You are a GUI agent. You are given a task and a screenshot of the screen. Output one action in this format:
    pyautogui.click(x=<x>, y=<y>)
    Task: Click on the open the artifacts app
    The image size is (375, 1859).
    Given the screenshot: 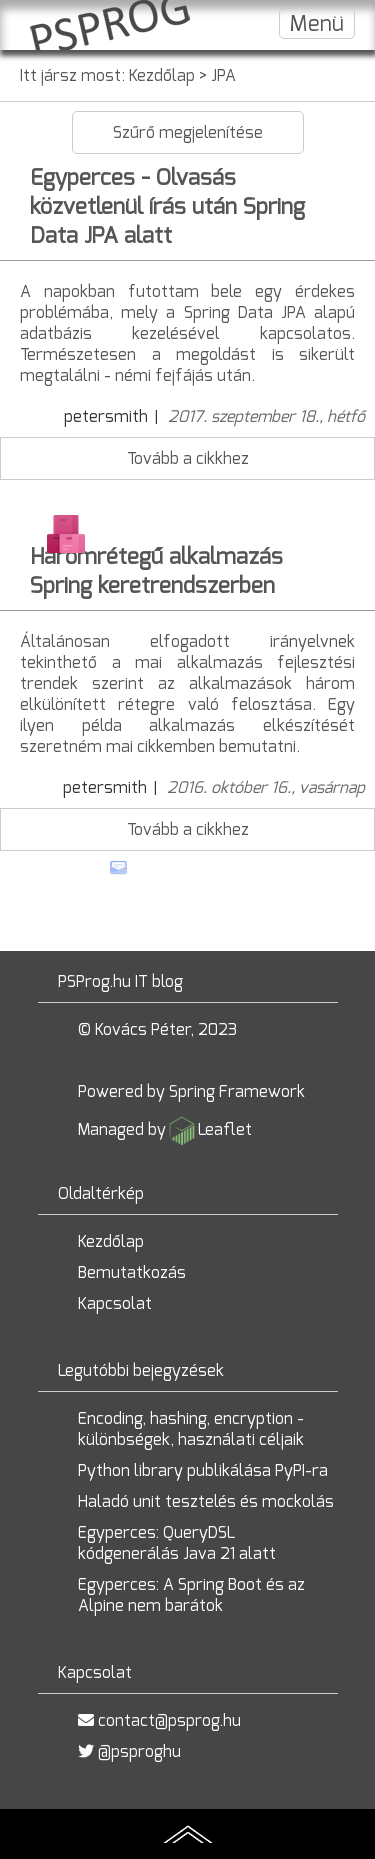 What is the action you would take?
    pyautogui.click(x=66, y=534)
    